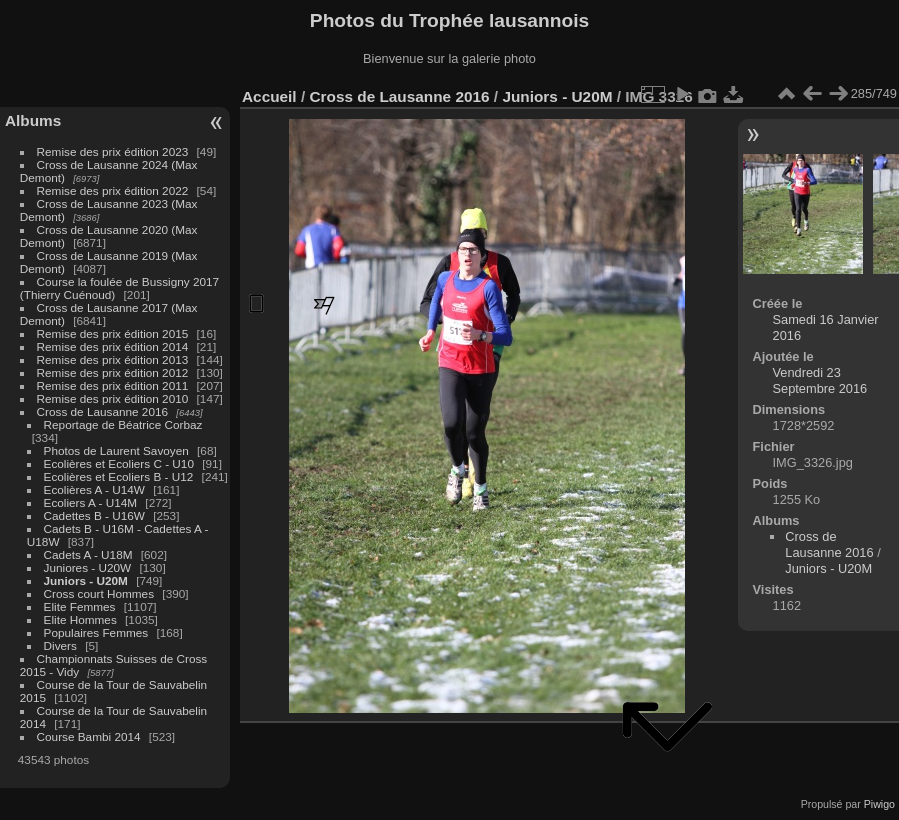 Image resolution: width=899 pixels, height=820 pixels. Describe the element at coordinates (667, 724) in the screenshot. I see `go back or return to previous step` at that location.